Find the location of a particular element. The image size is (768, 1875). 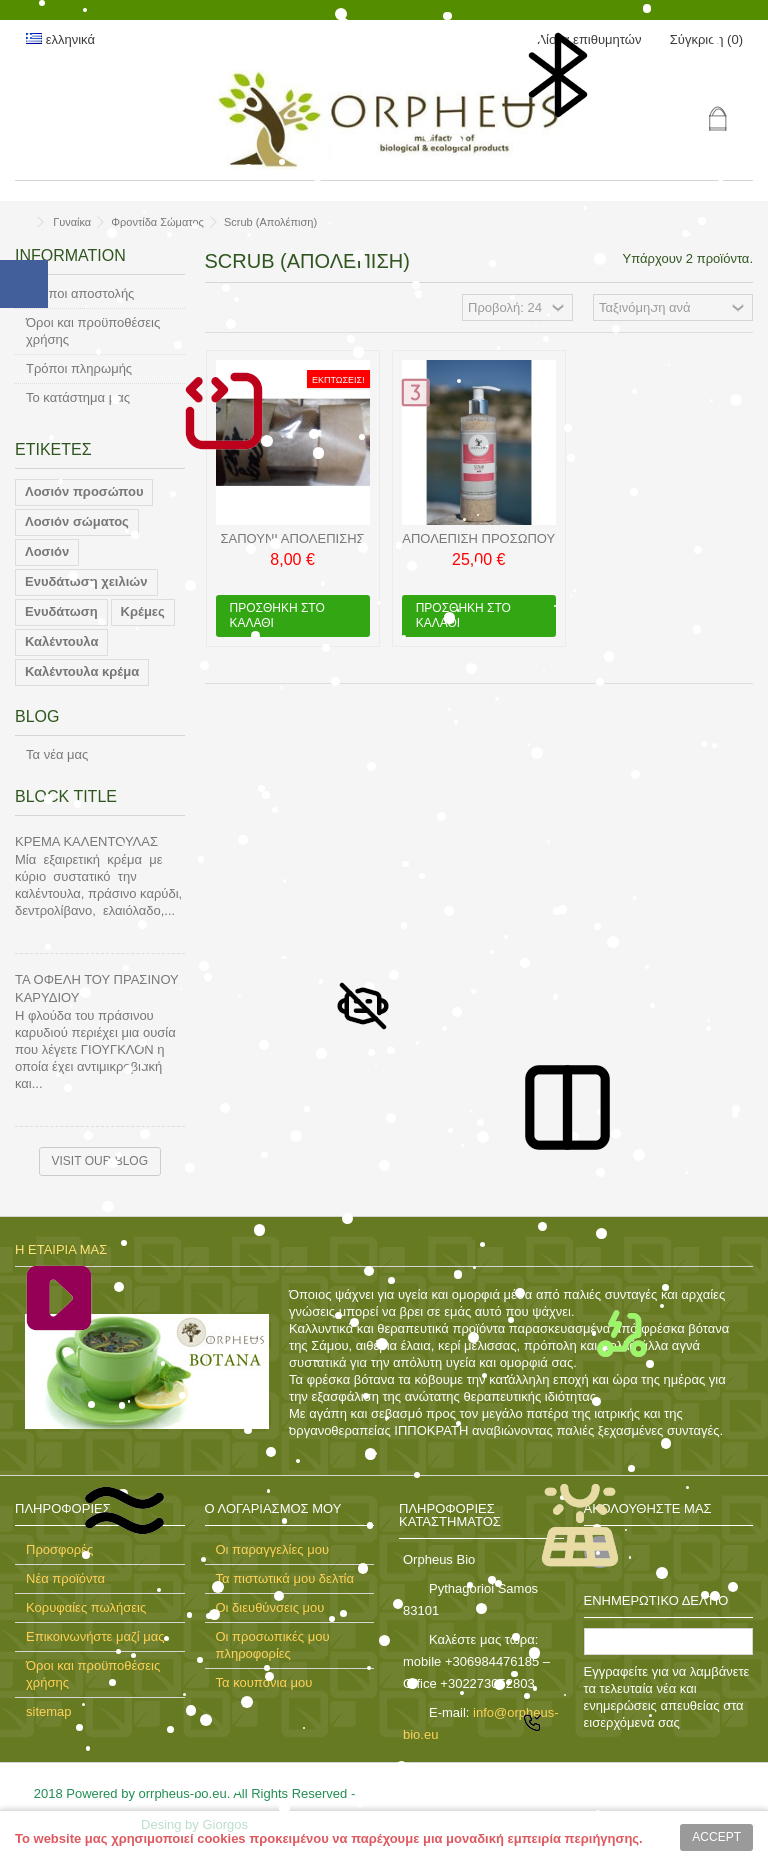

select or navigate to item number three is located at coordinates (415, 392).